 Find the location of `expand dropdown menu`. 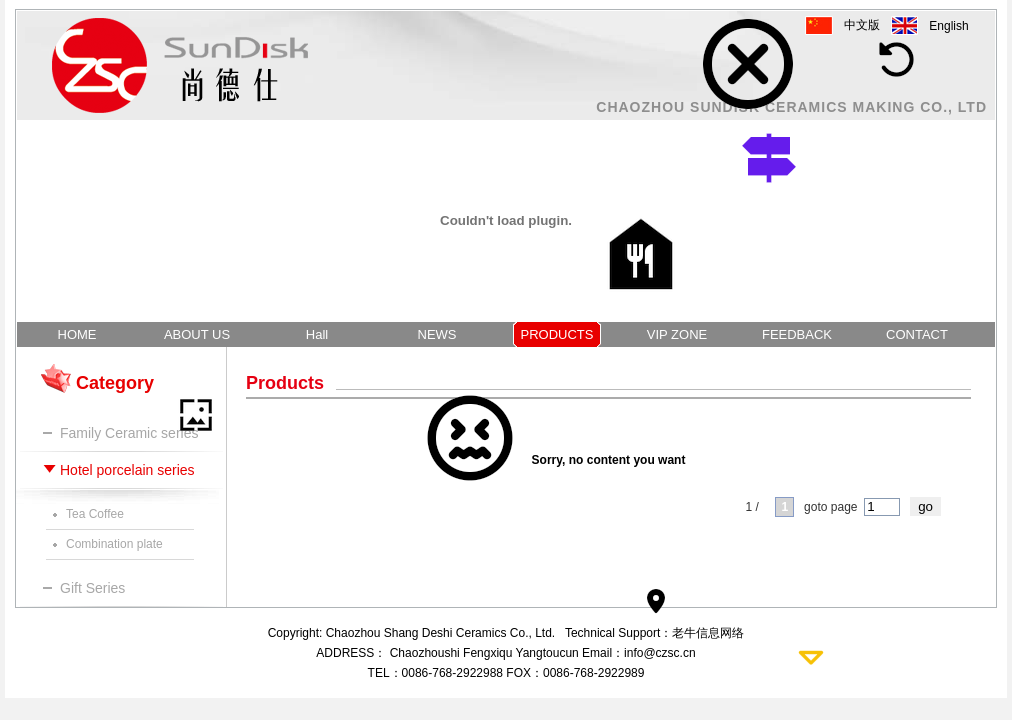

expand dropdown menu is located at coordinates (811, 656).